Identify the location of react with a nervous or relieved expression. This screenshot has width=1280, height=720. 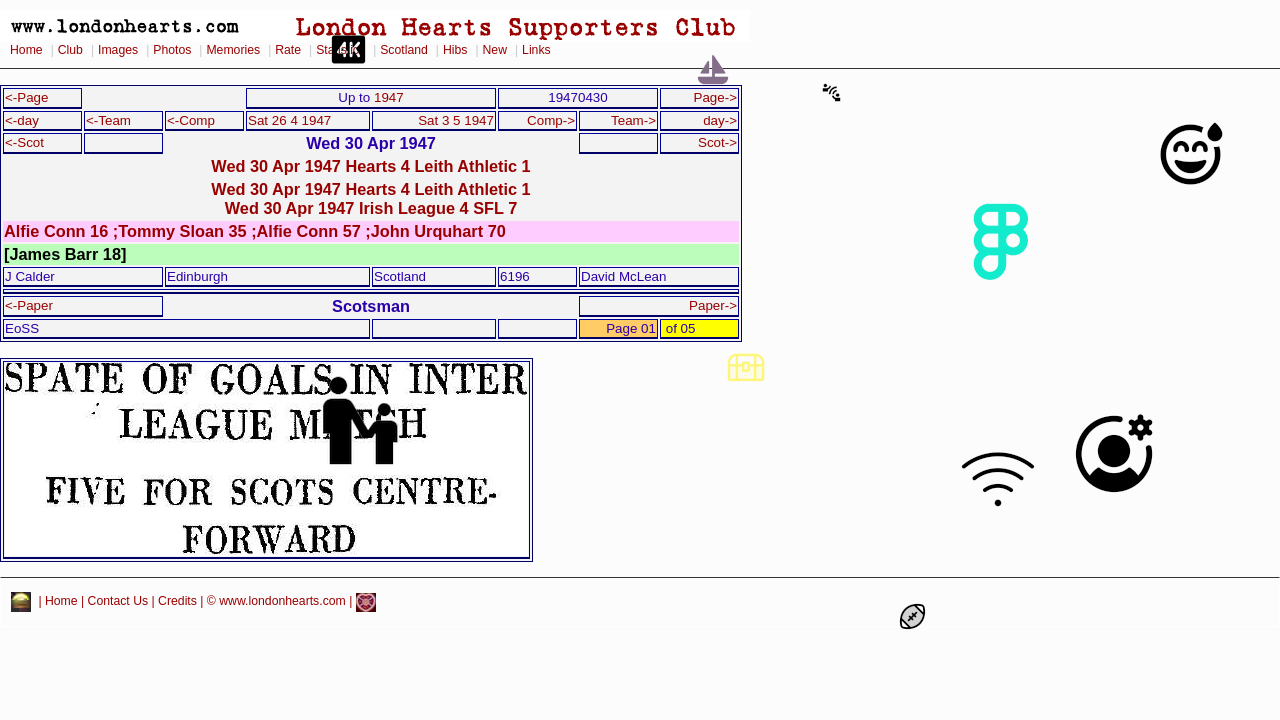
(1190, 154).